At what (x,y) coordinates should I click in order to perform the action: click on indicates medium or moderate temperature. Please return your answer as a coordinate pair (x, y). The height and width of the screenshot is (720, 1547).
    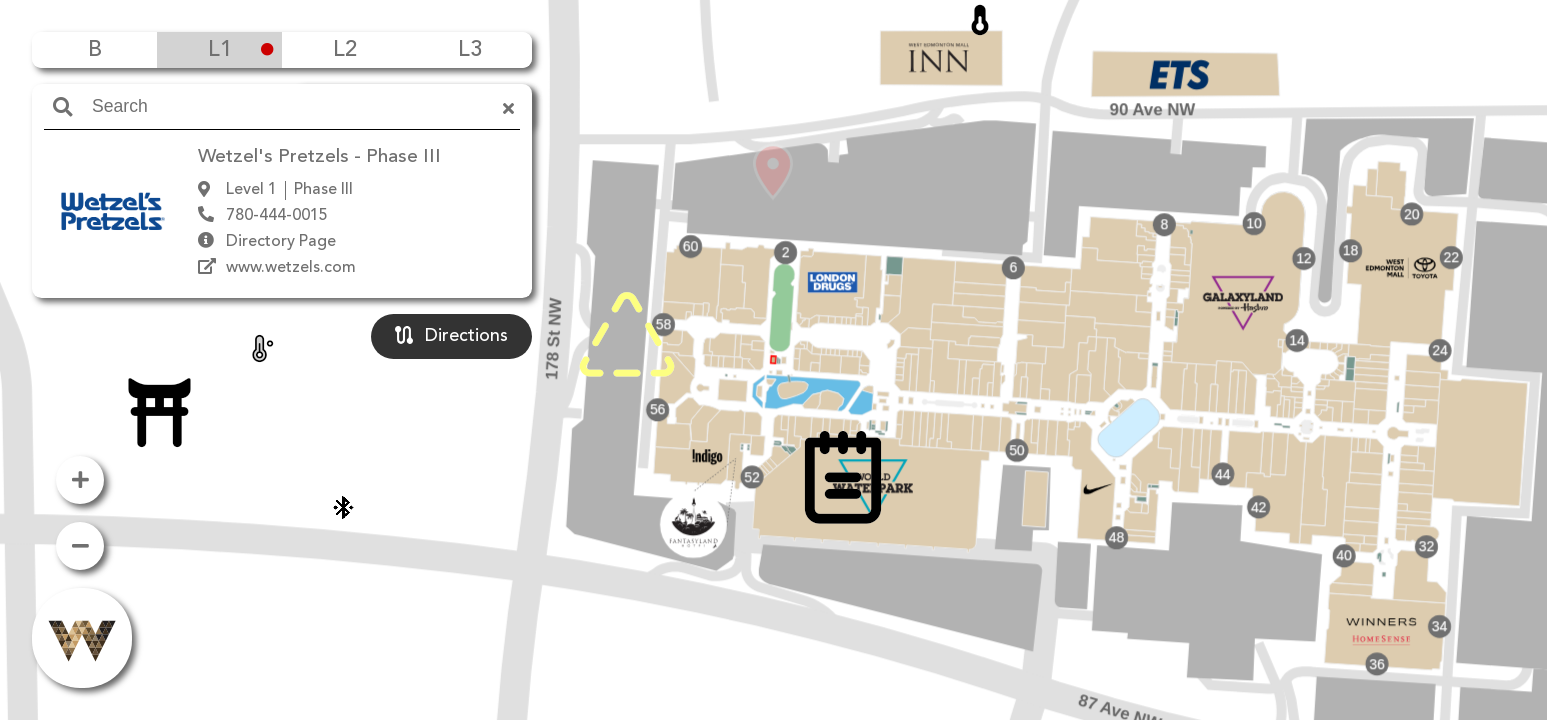
    Looking at the image, I should click on (980, 20).